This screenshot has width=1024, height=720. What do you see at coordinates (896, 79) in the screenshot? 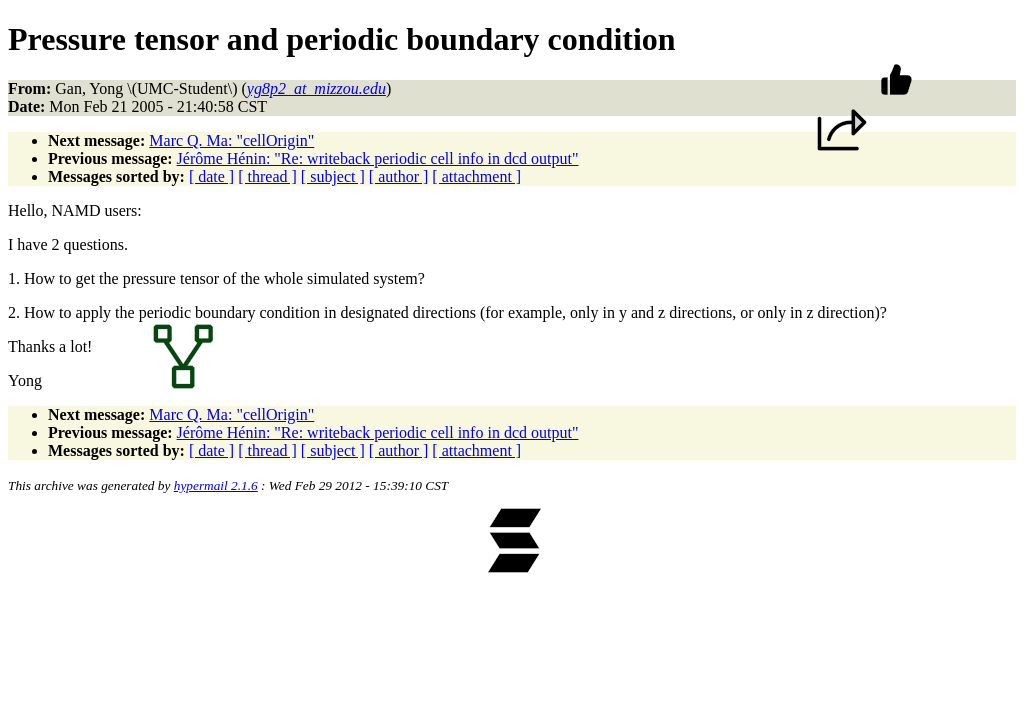
I see `like or upvote content` at bounding box center [896, 79].